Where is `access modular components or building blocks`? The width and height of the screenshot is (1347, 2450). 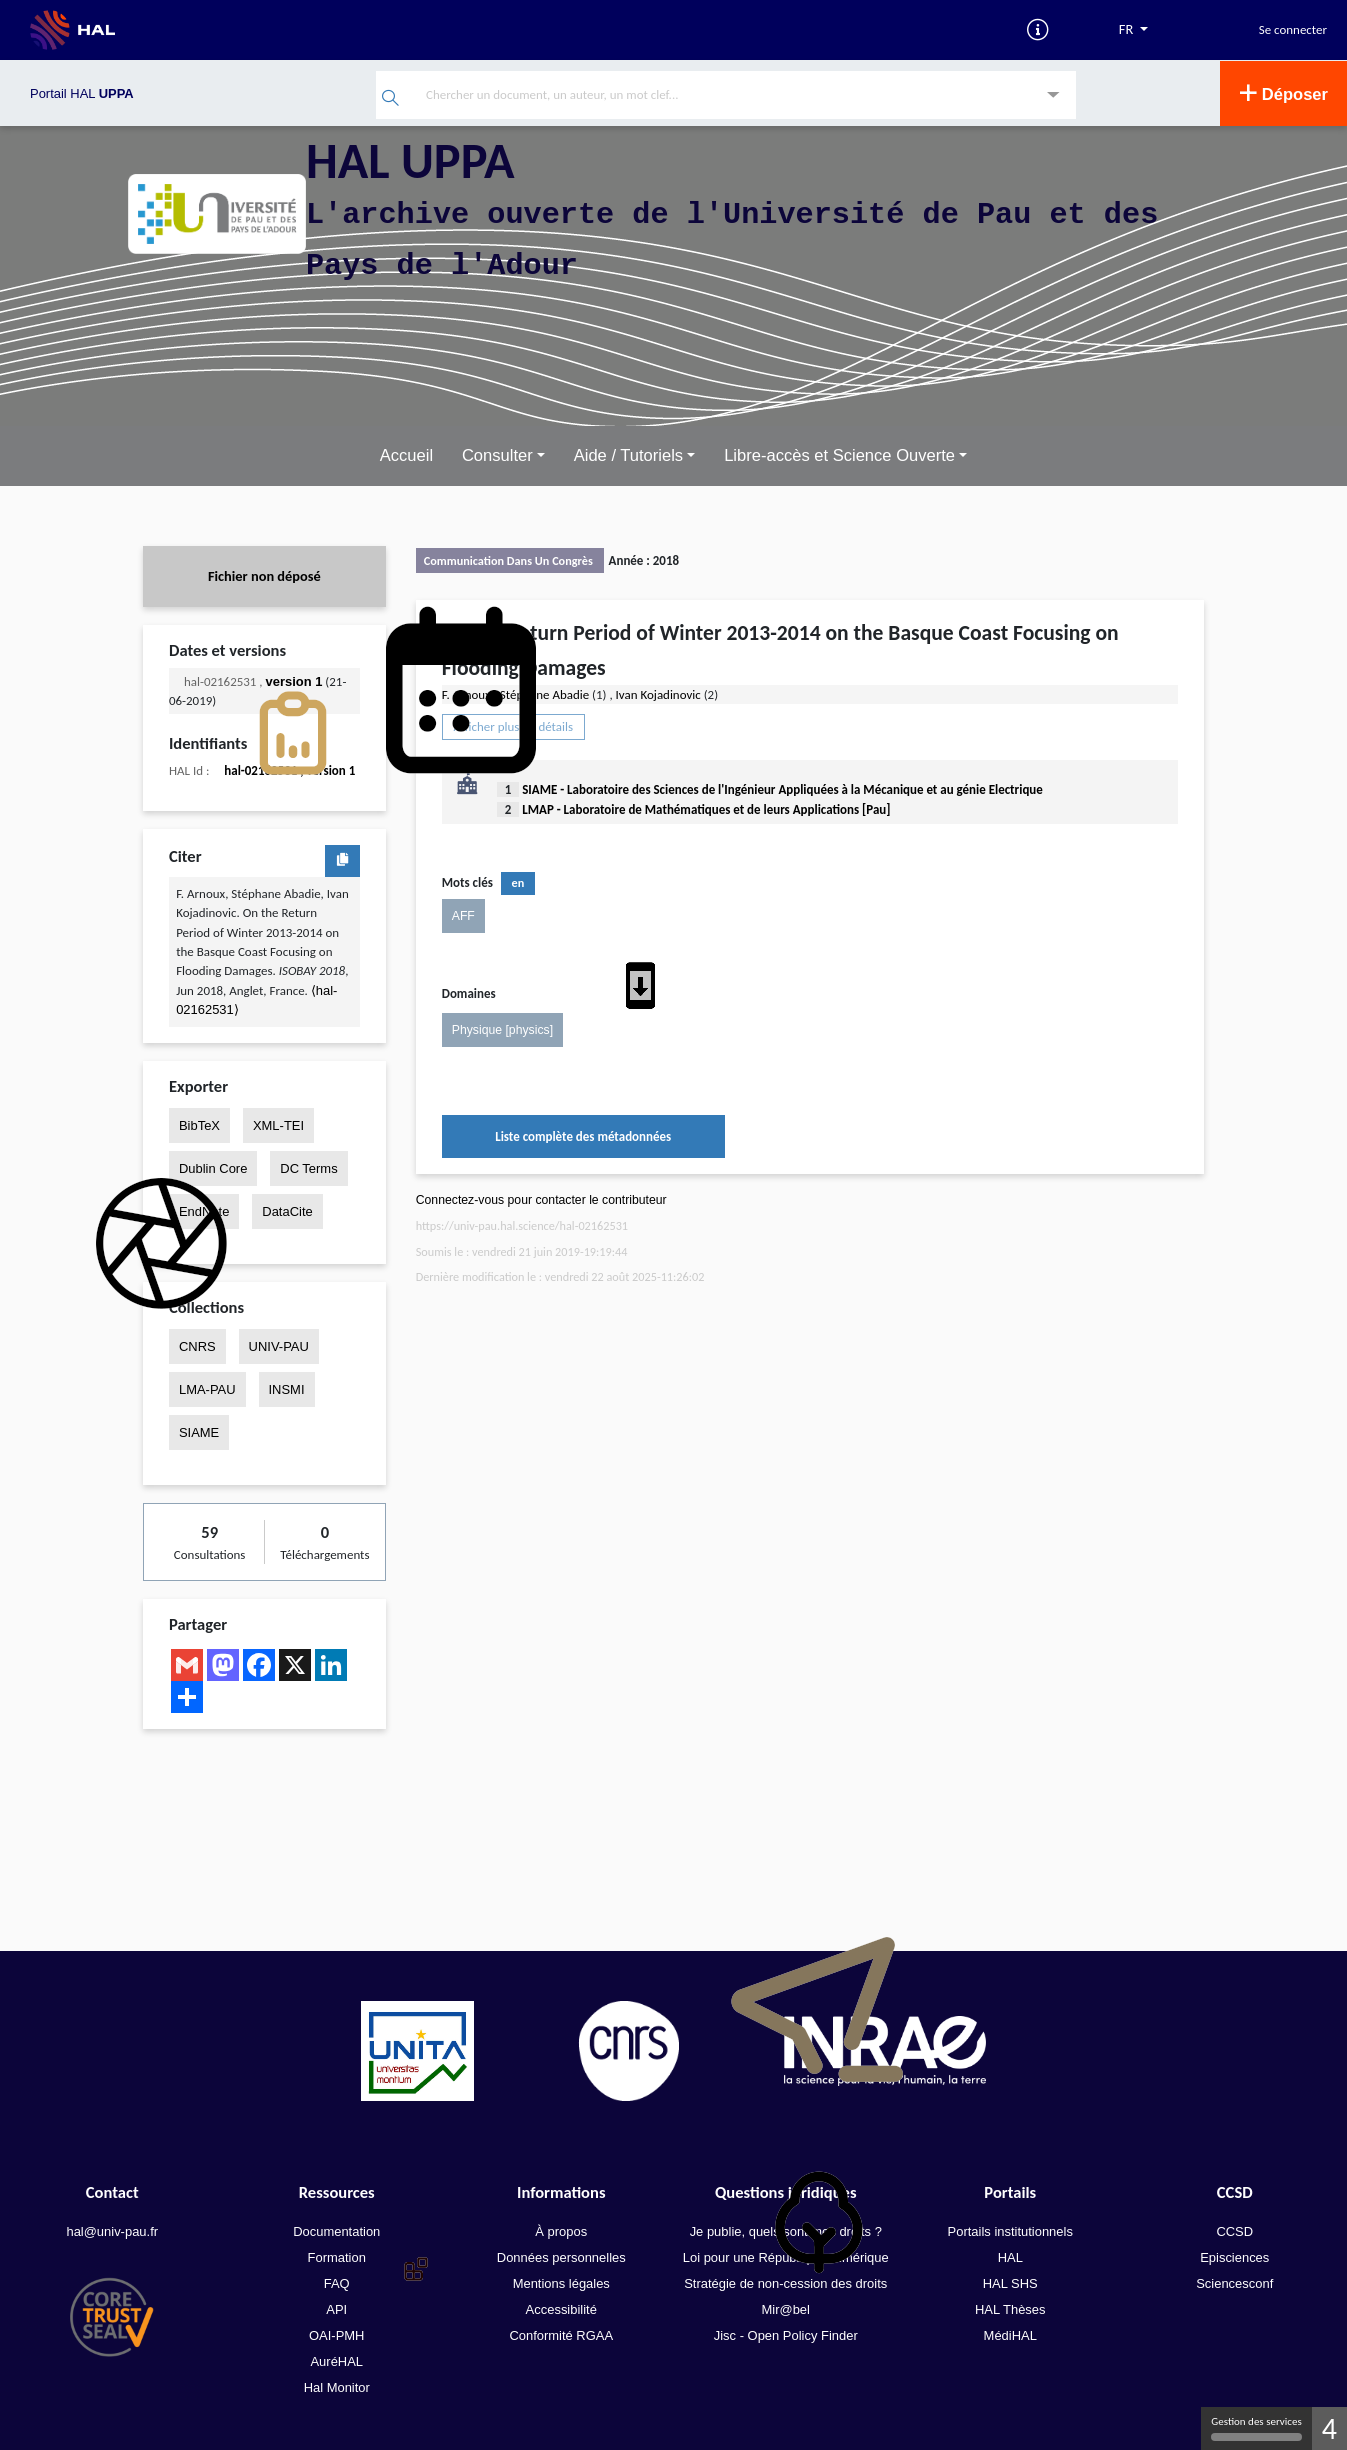
access modular components or building blocks is located at coordinates (416, 2269).